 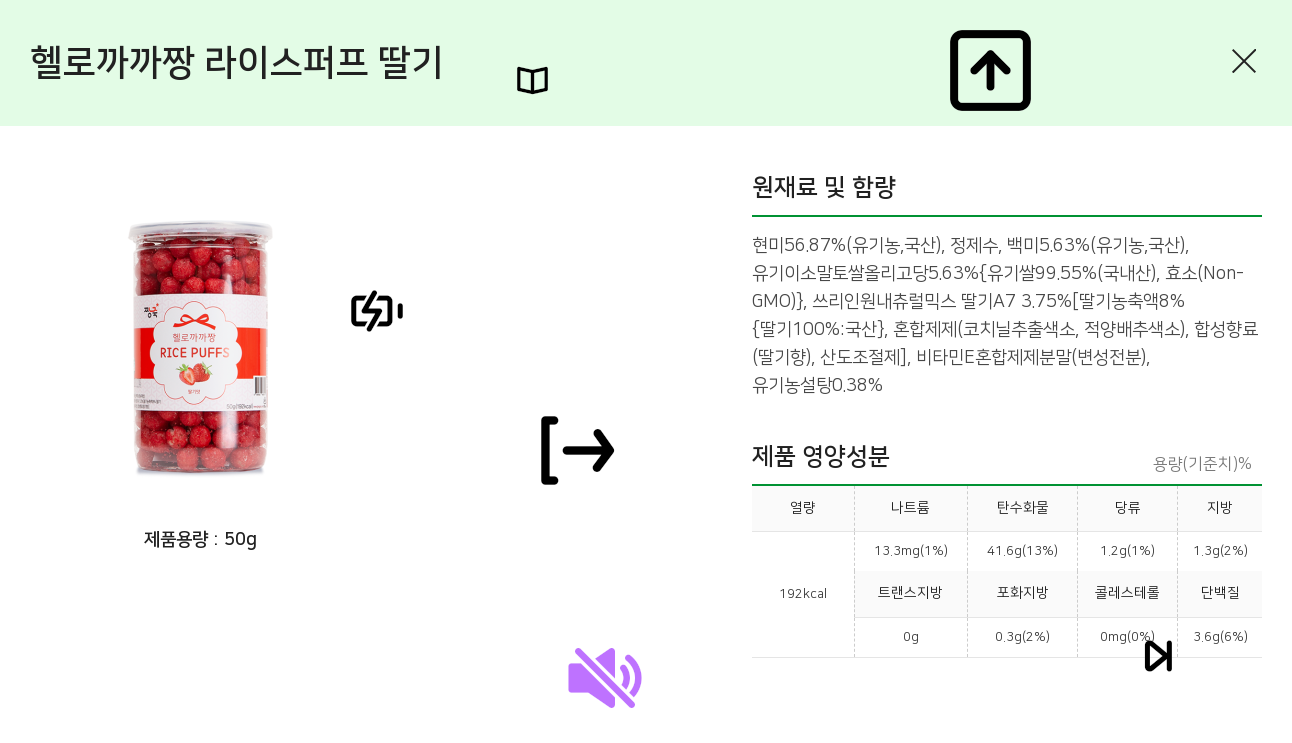 What do you see at coordinates (990, 70) in the screenshot?
I see `upload a file or document` at bounding box center [990, 70].